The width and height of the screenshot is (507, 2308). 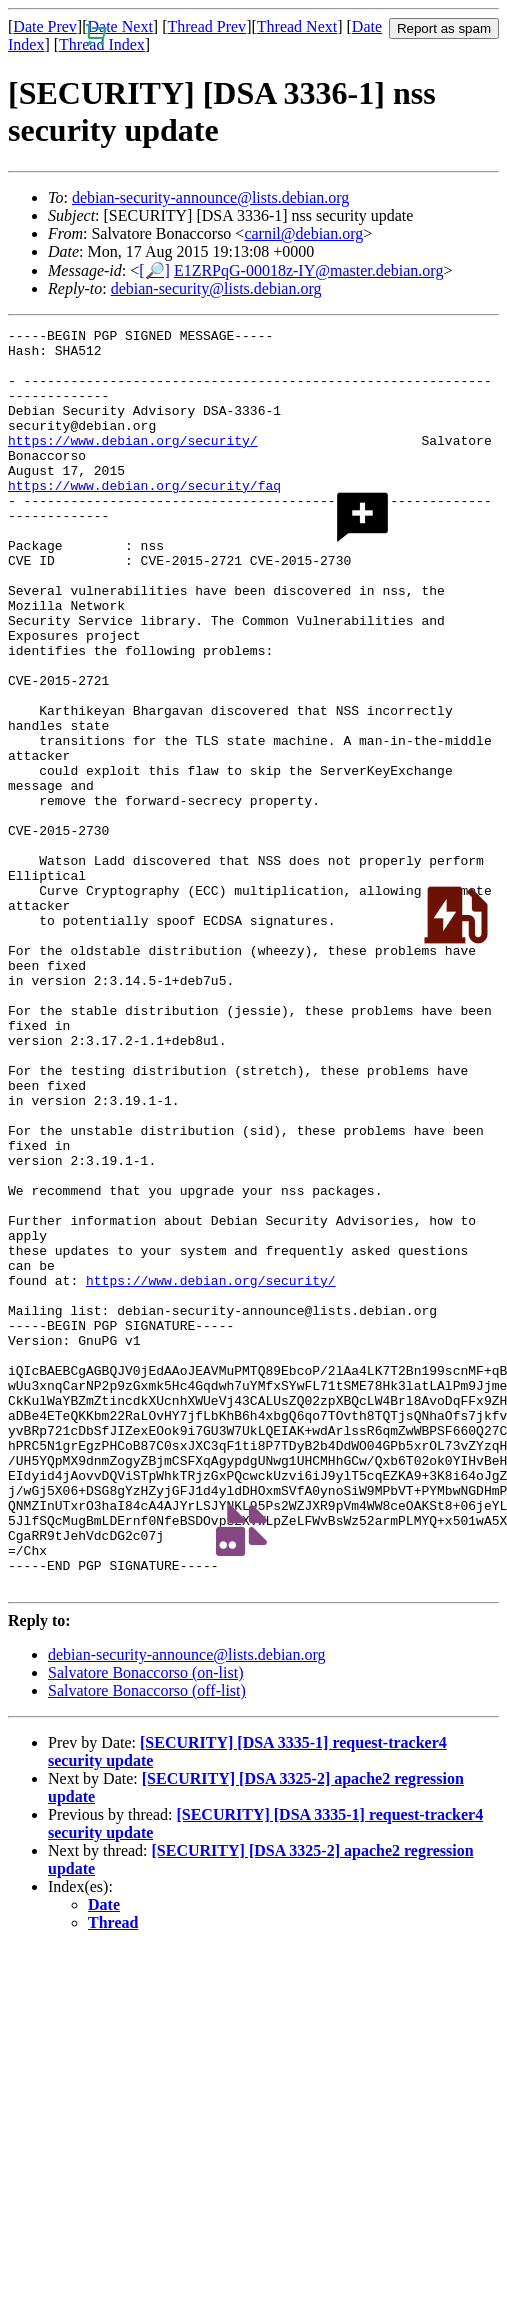 I want to click on view your shopping cart, so click(x=96, y=34).